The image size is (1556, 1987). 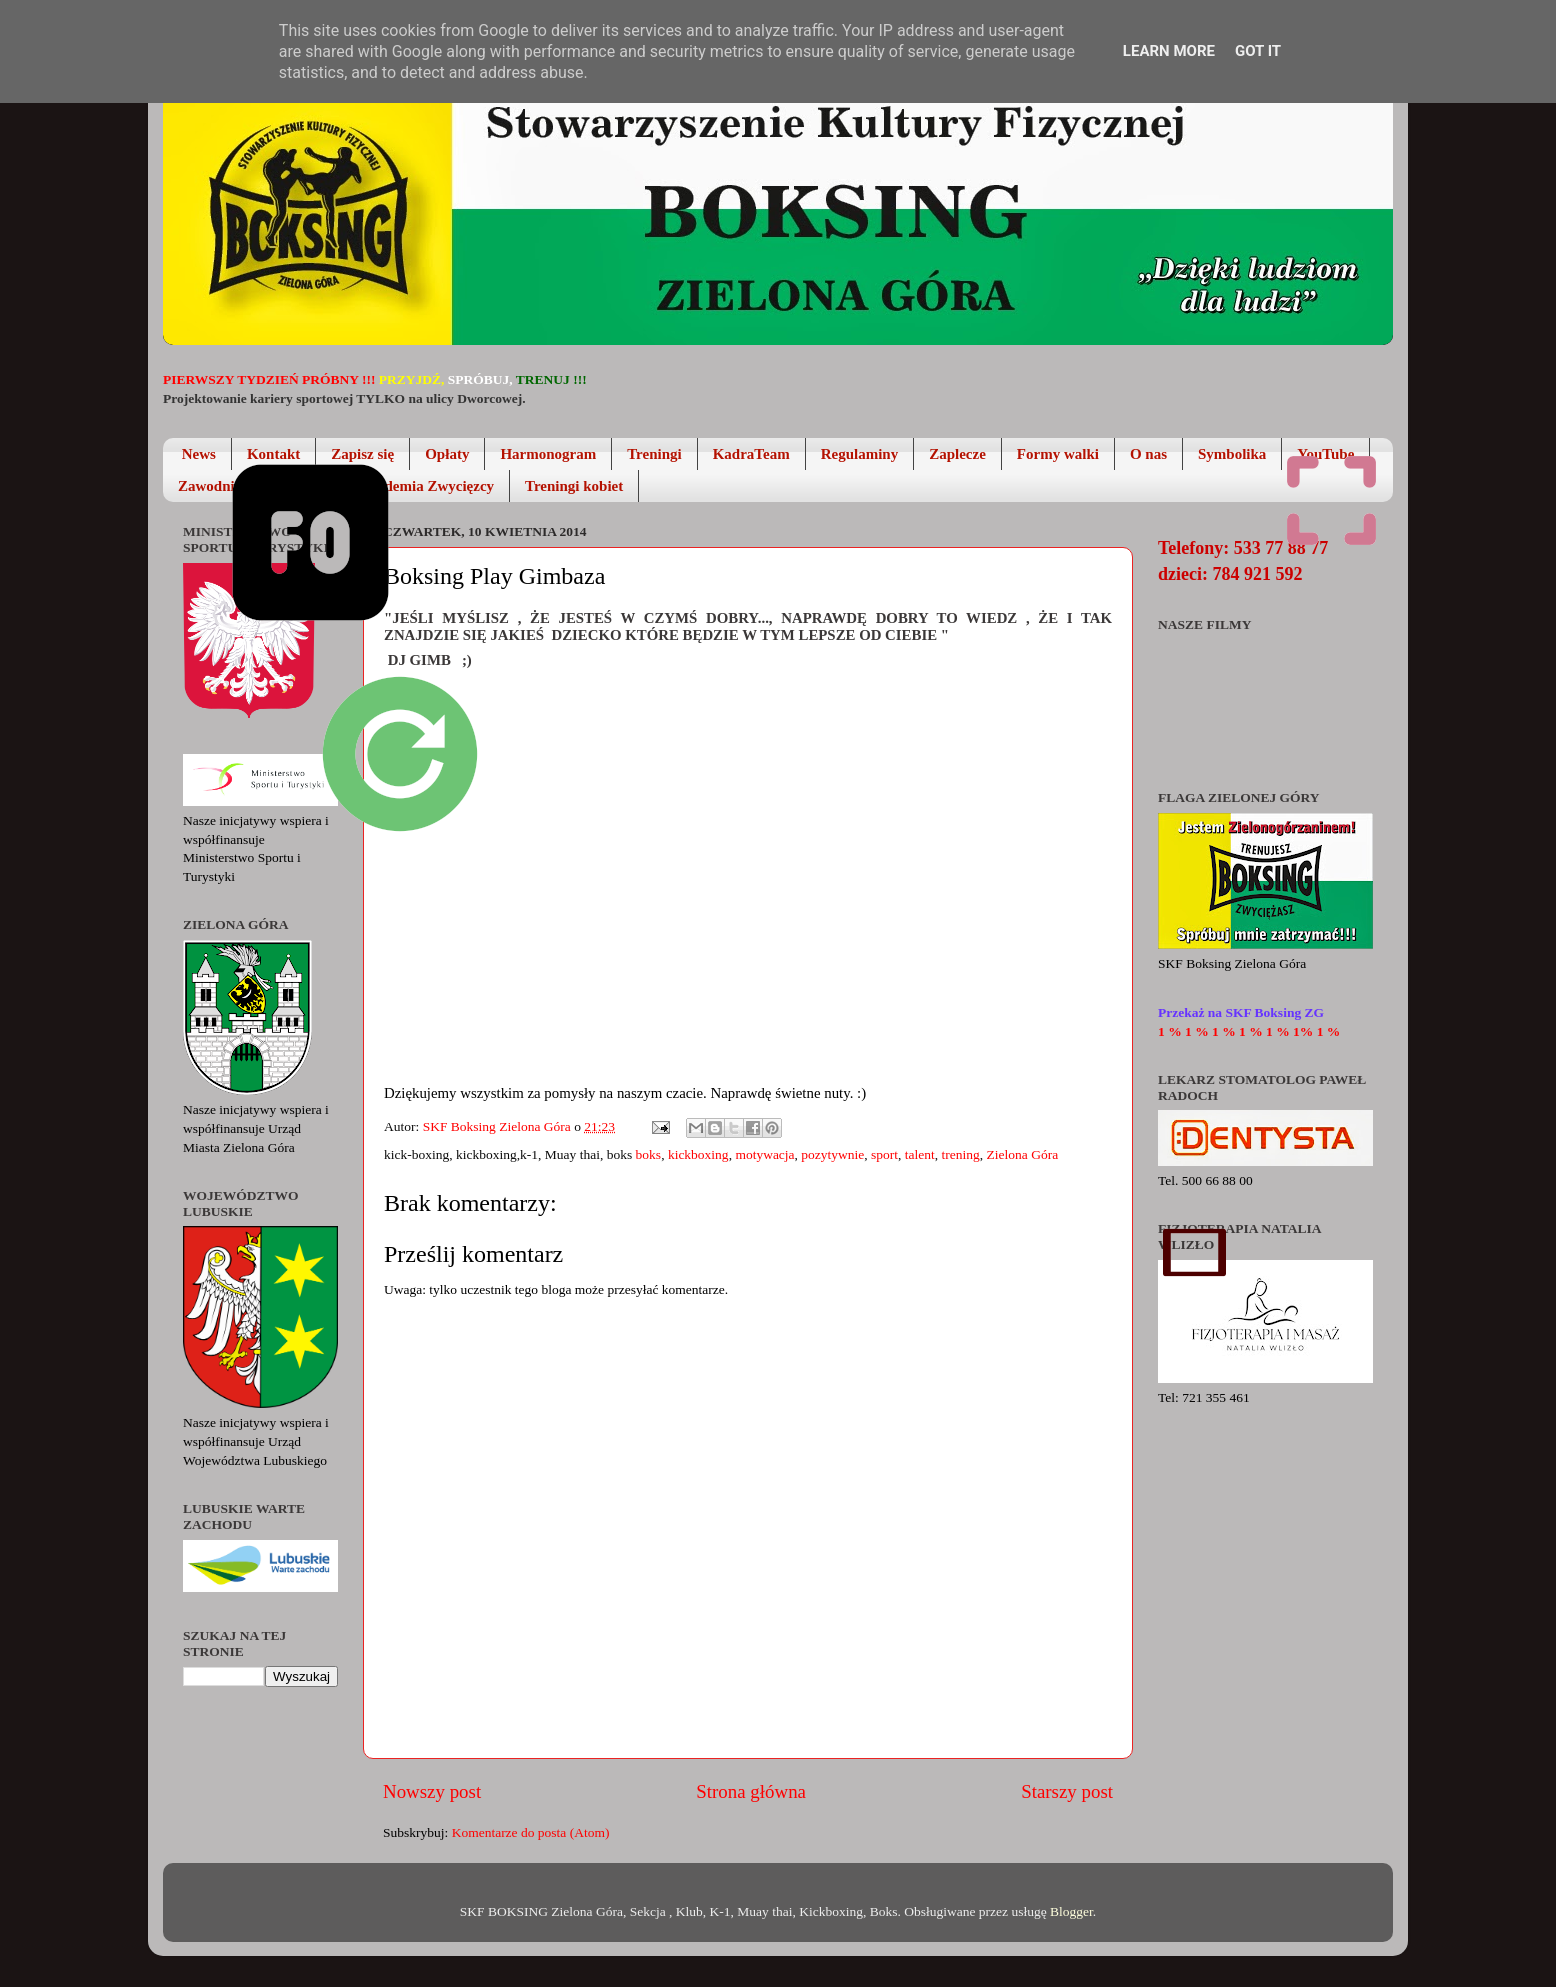 I want to click on expand to fullscreen mode, so click(x=1331, y=500).